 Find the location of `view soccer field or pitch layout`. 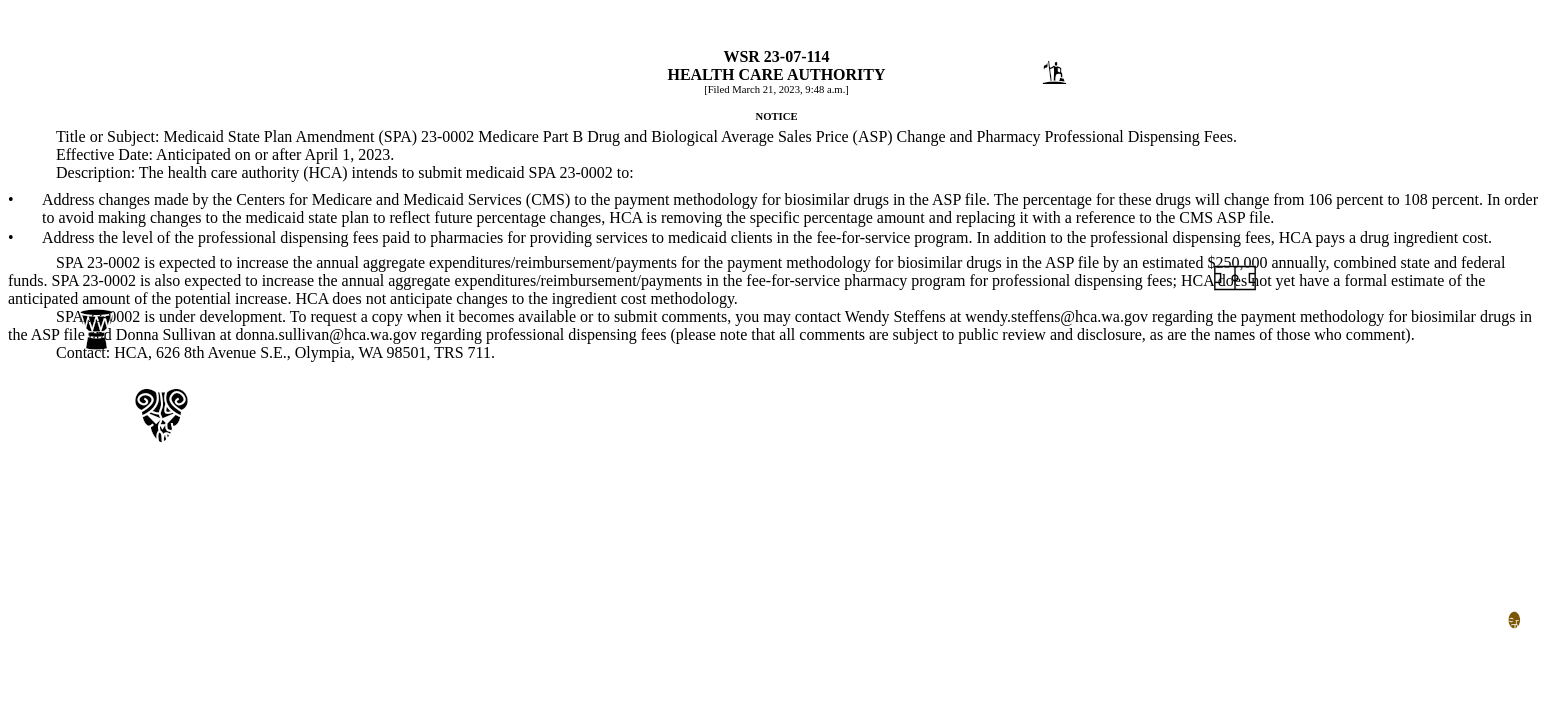

view soccer field or pitch layout is located at coordinates (1235, 278).